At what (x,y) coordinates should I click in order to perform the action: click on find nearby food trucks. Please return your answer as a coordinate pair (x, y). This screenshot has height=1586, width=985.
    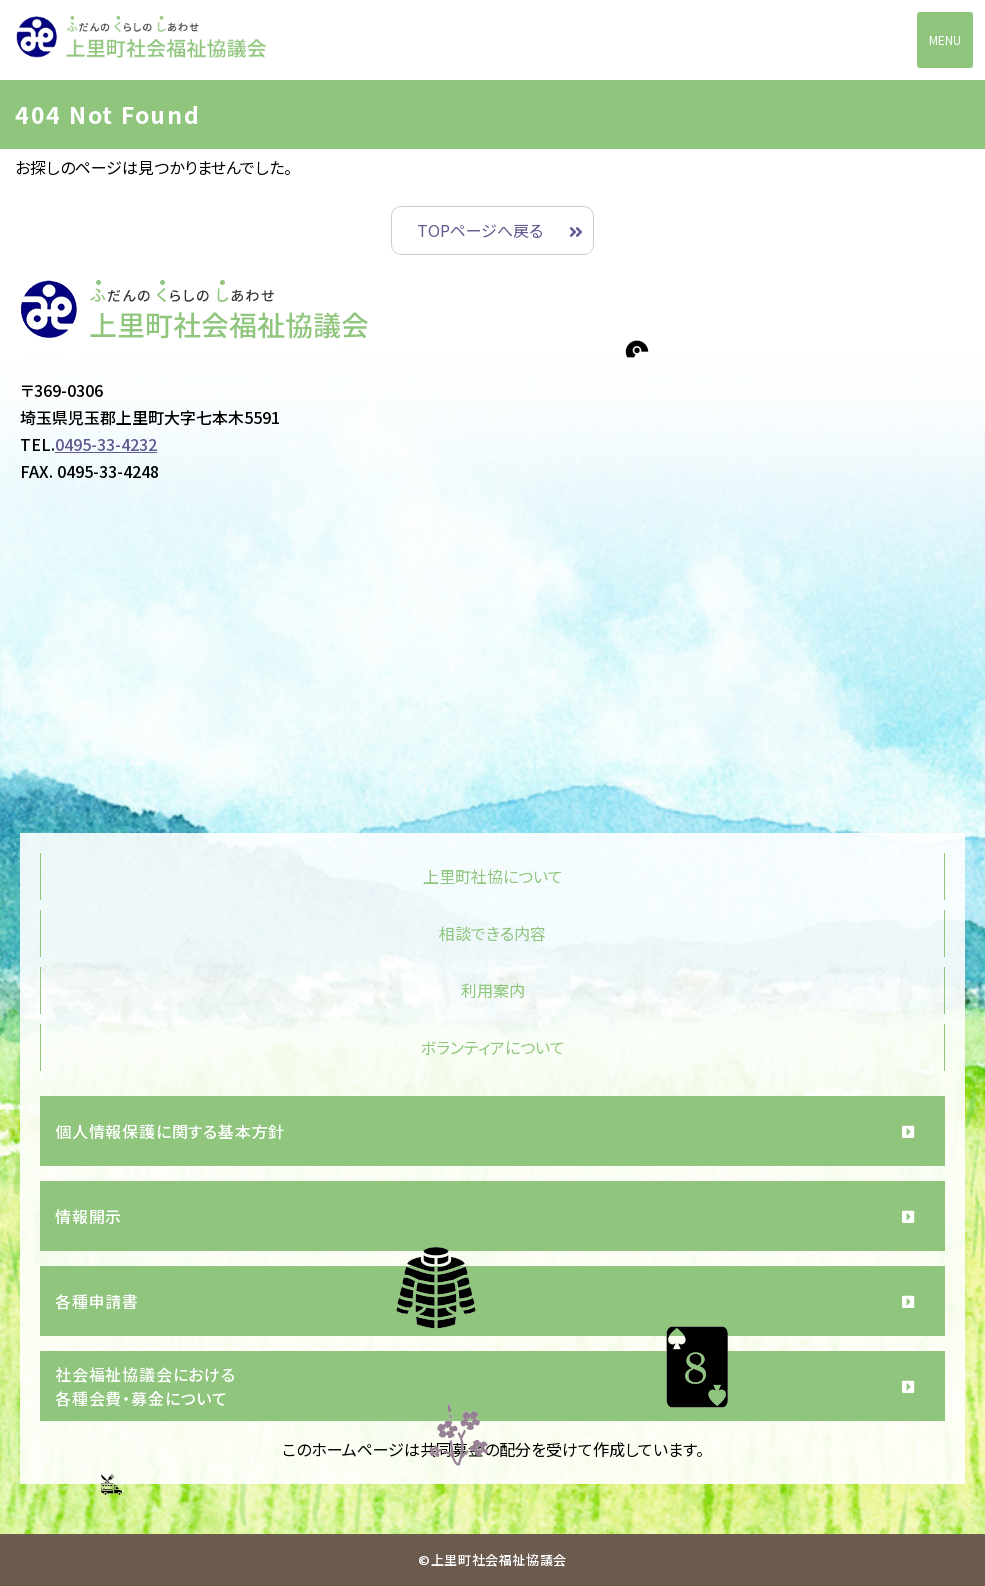
    Looking at the image, I should click on (111, 1484).